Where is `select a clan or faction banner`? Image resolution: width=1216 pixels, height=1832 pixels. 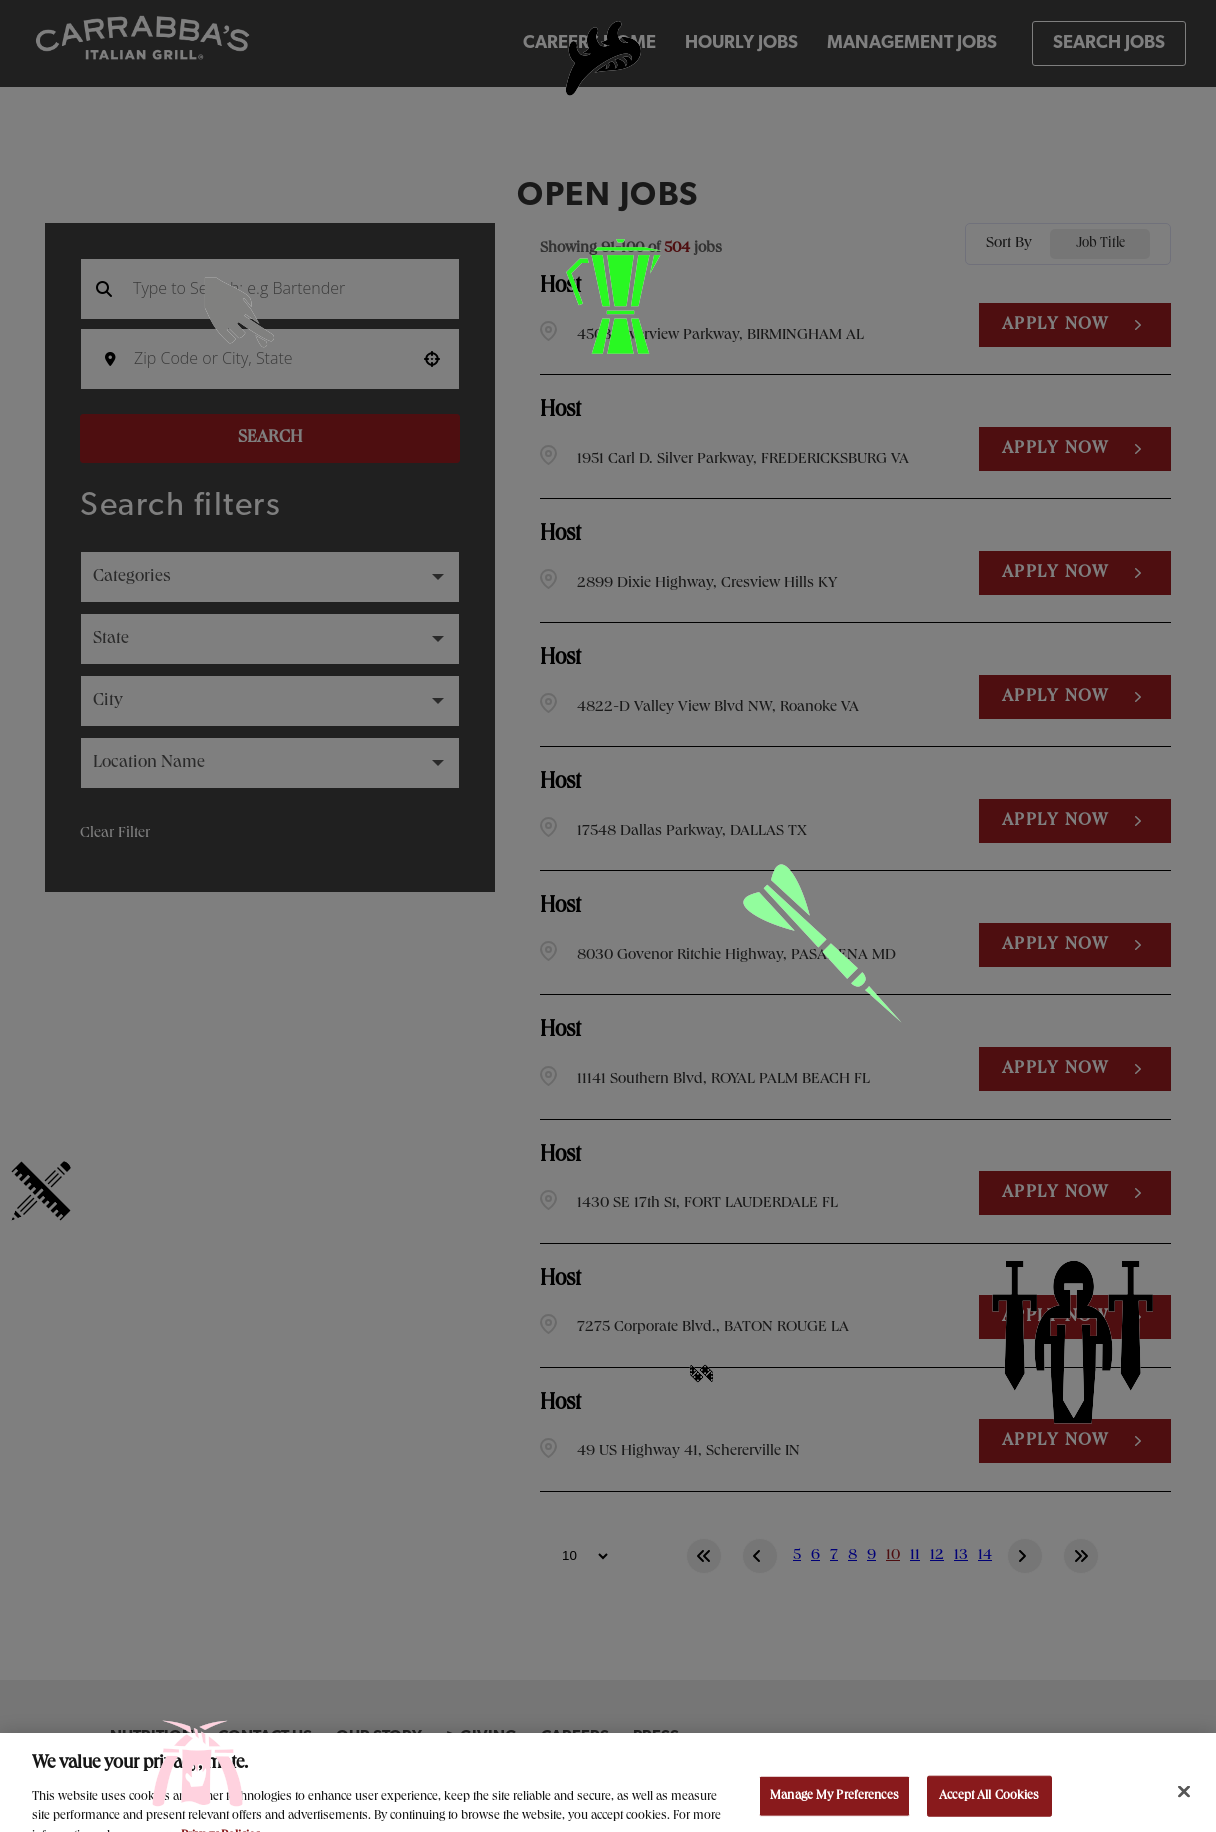
select a clan or faction banner is located at coordinates (197, 1763).